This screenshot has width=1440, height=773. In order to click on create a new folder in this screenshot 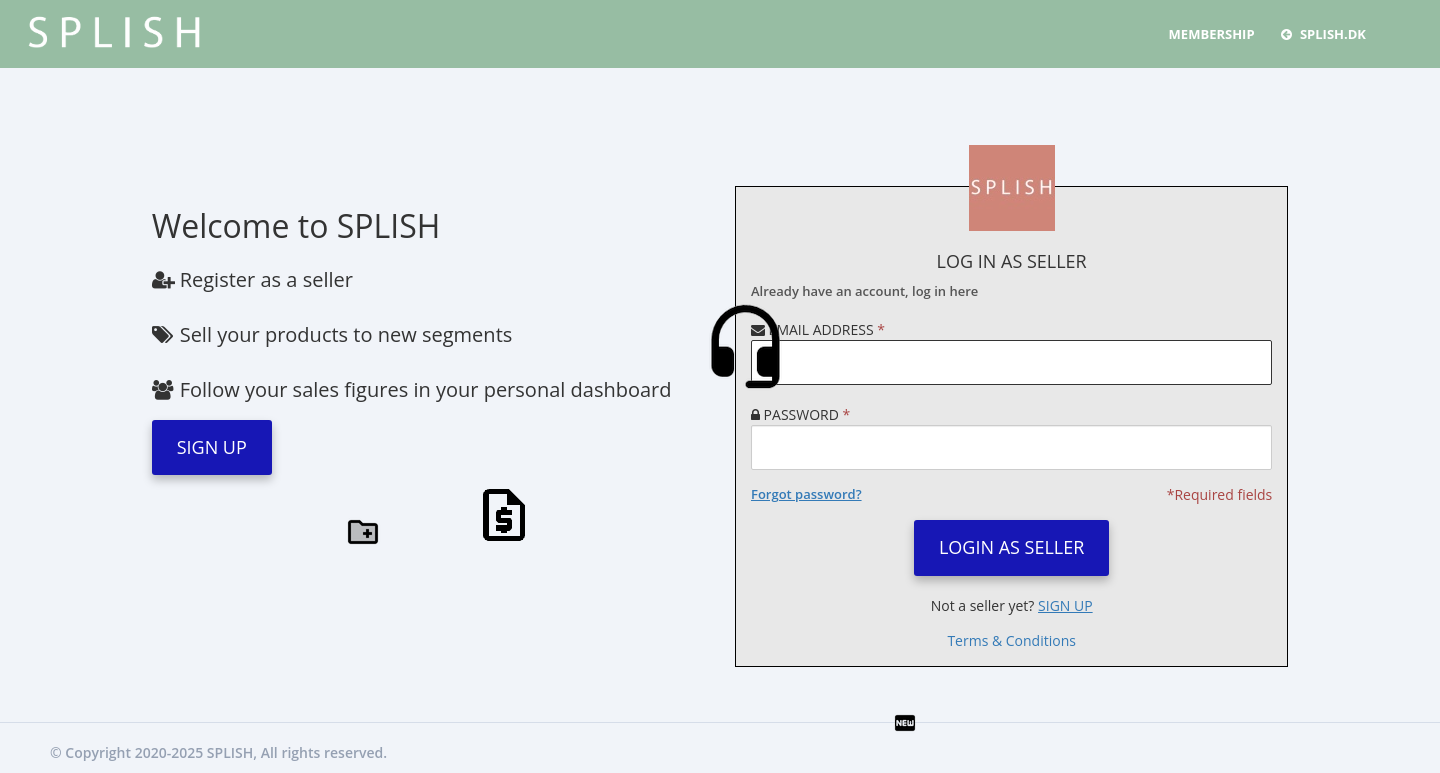, I will do `click(363, 532)`.